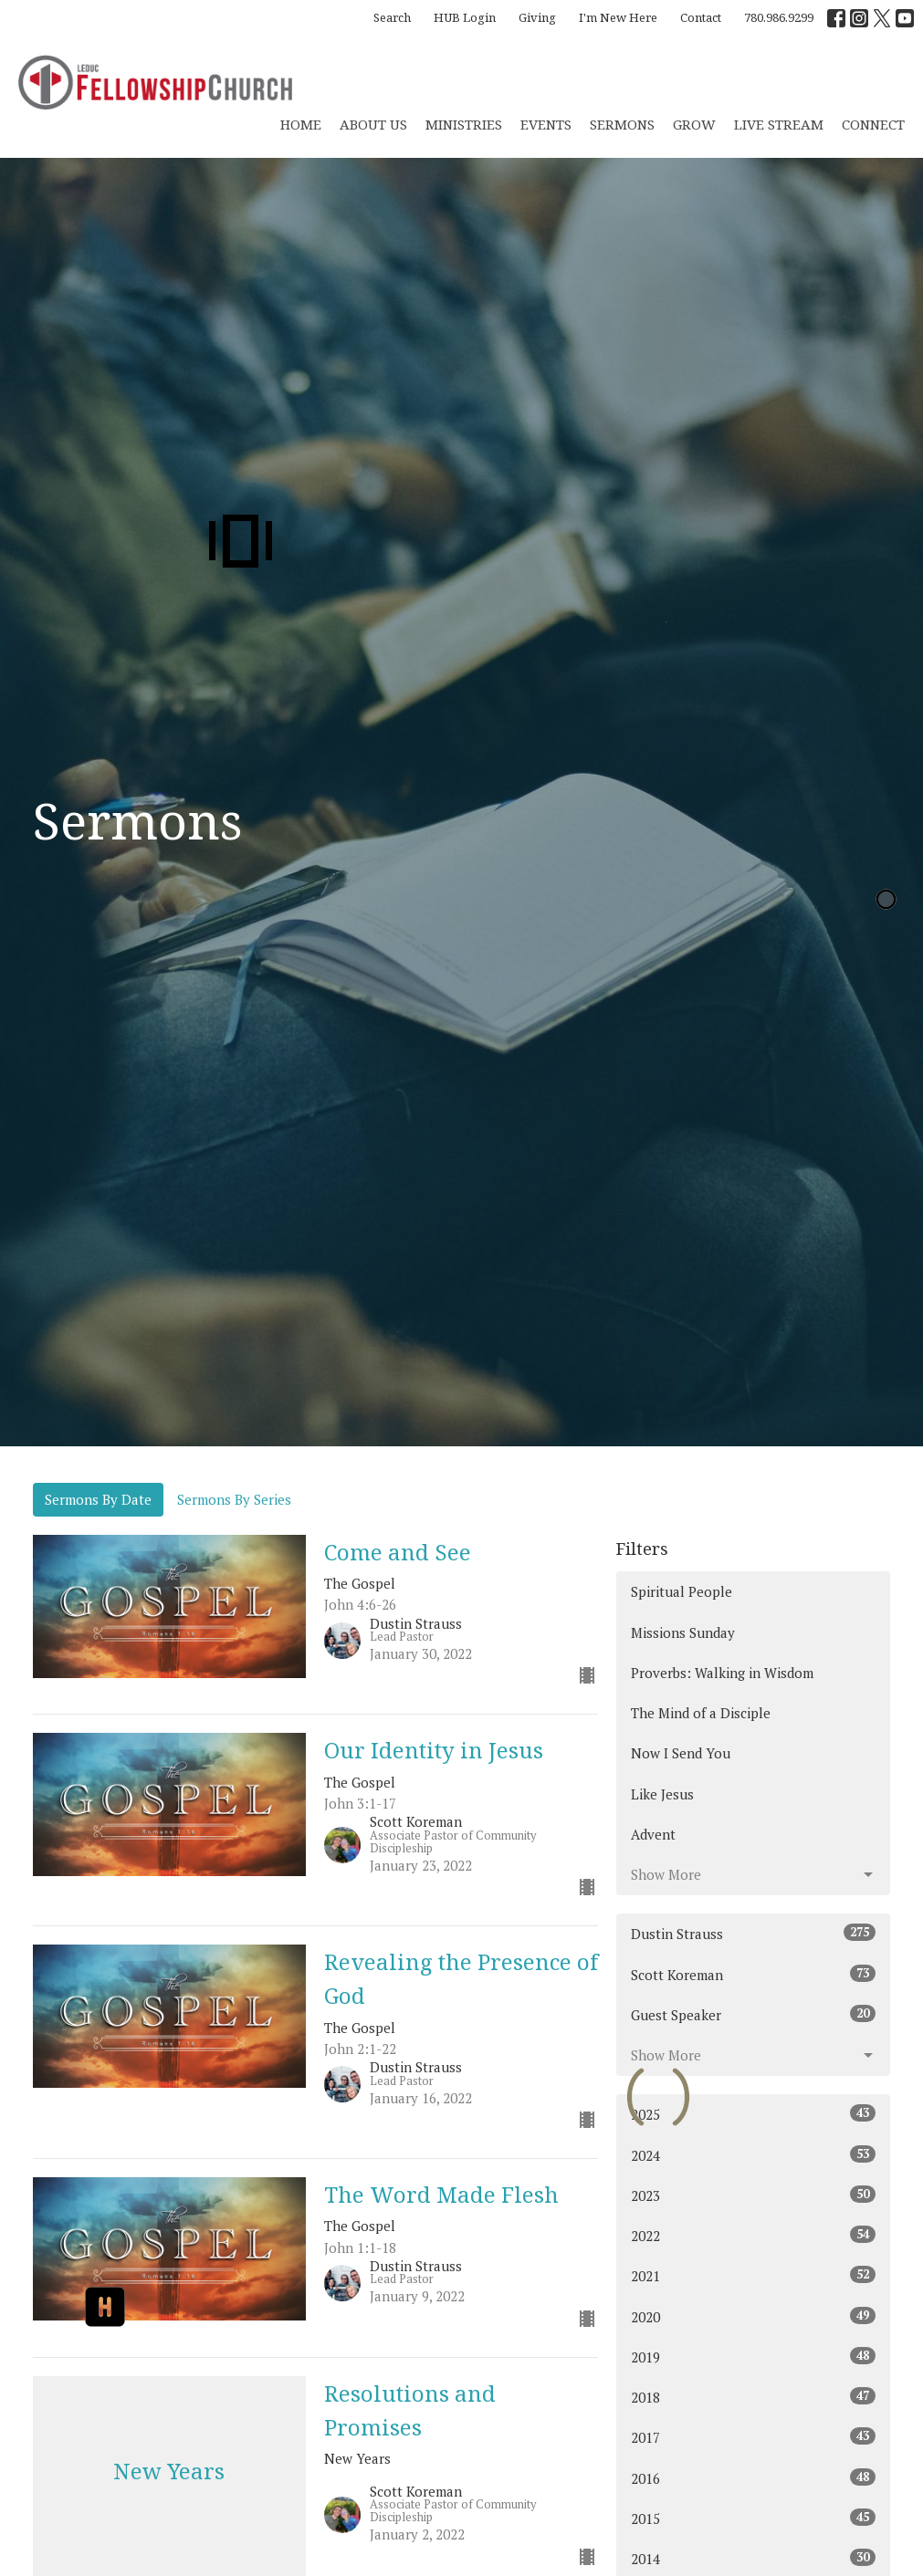 The height and width of the screenshot is (2576, 923). What do you see at coordinates (240, 542) in the screenshot?
I see `view stories or card-based content` at bounding box center [240, 542].